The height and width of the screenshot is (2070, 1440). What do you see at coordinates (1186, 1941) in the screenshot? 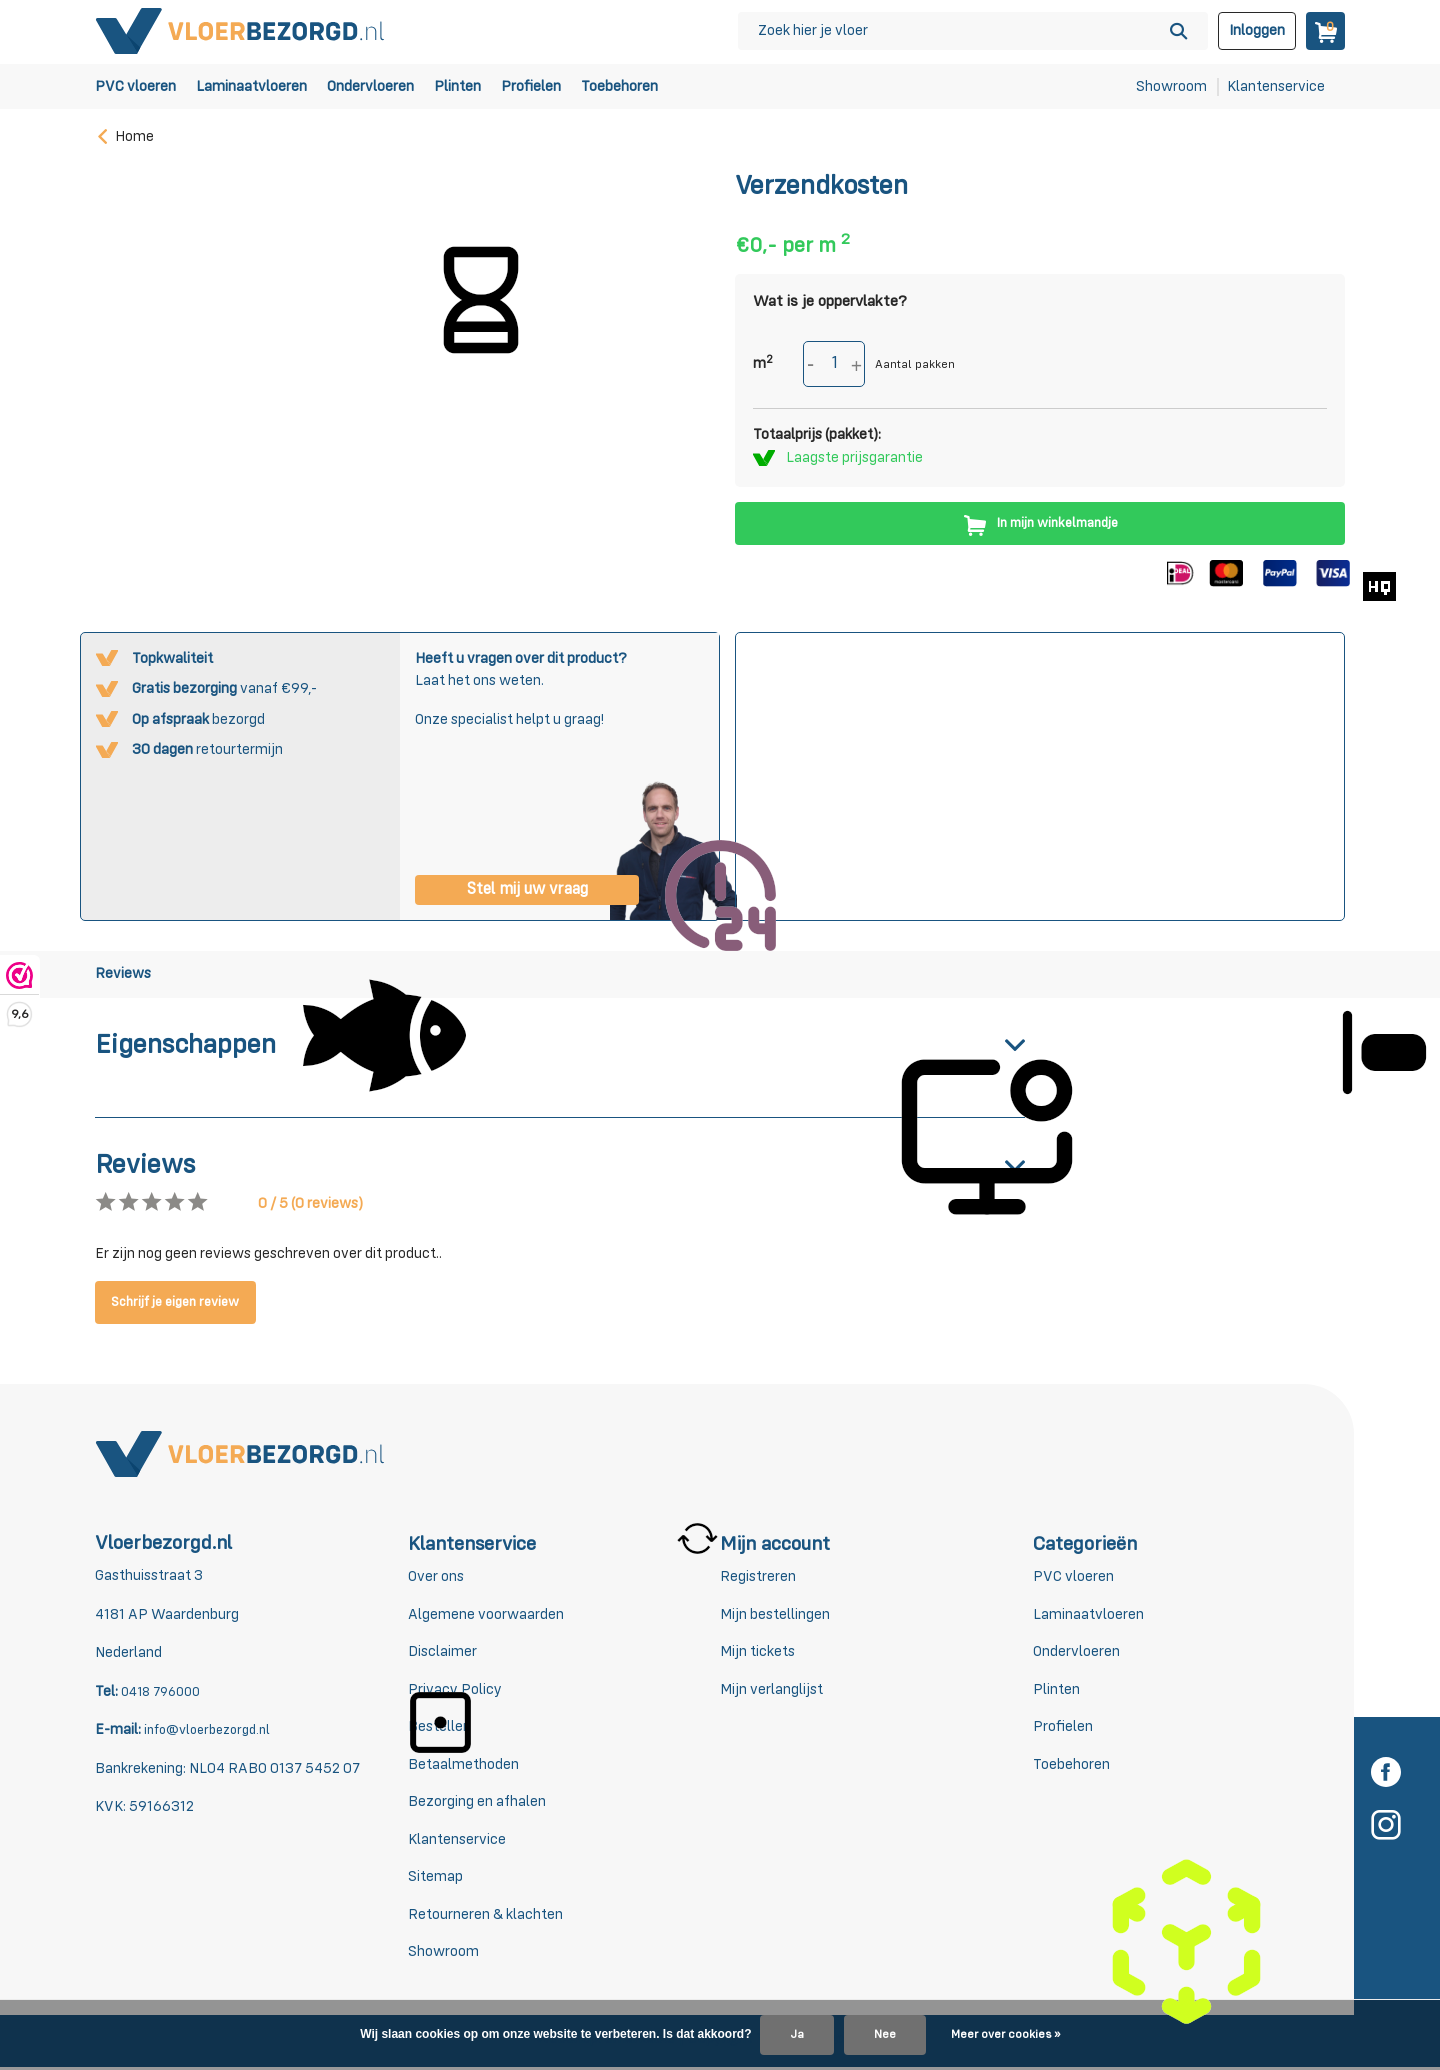
I see `access 3D modeling or spatial view options` at bounding box center [1186, 1941].